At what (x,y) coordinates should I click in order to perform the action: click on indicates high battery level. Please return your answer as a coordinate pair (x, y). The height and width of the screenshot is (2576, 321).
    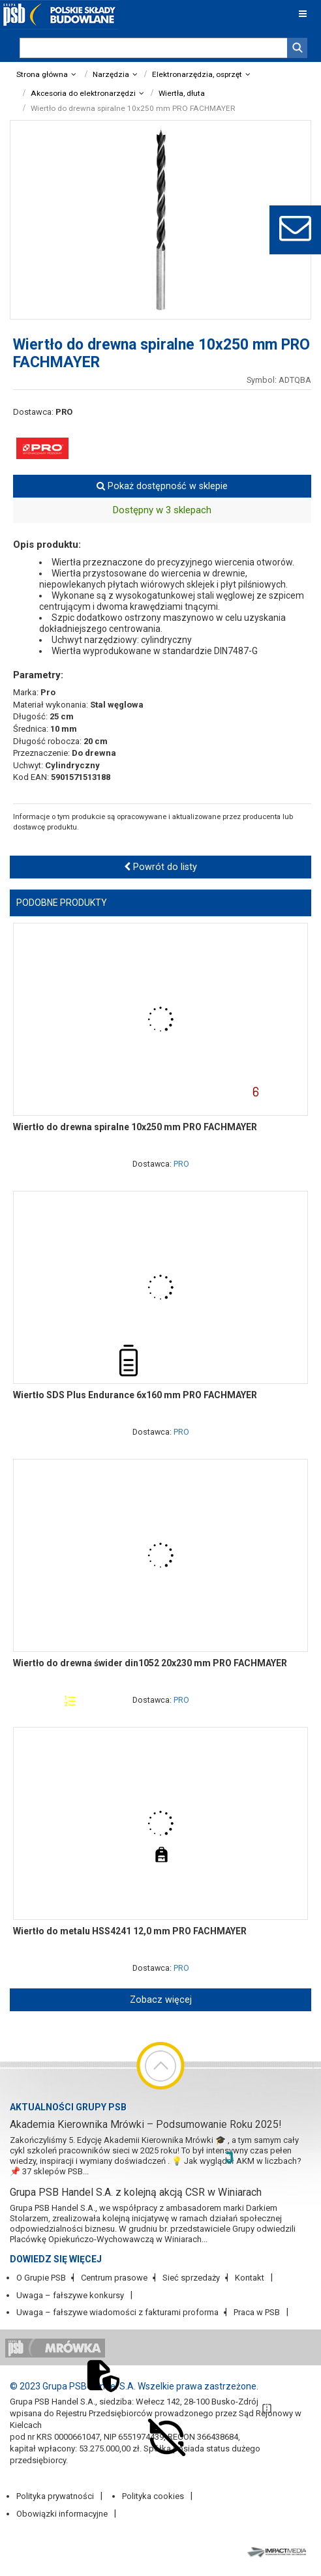
    Looking at the image, I should click on (129, 1361).